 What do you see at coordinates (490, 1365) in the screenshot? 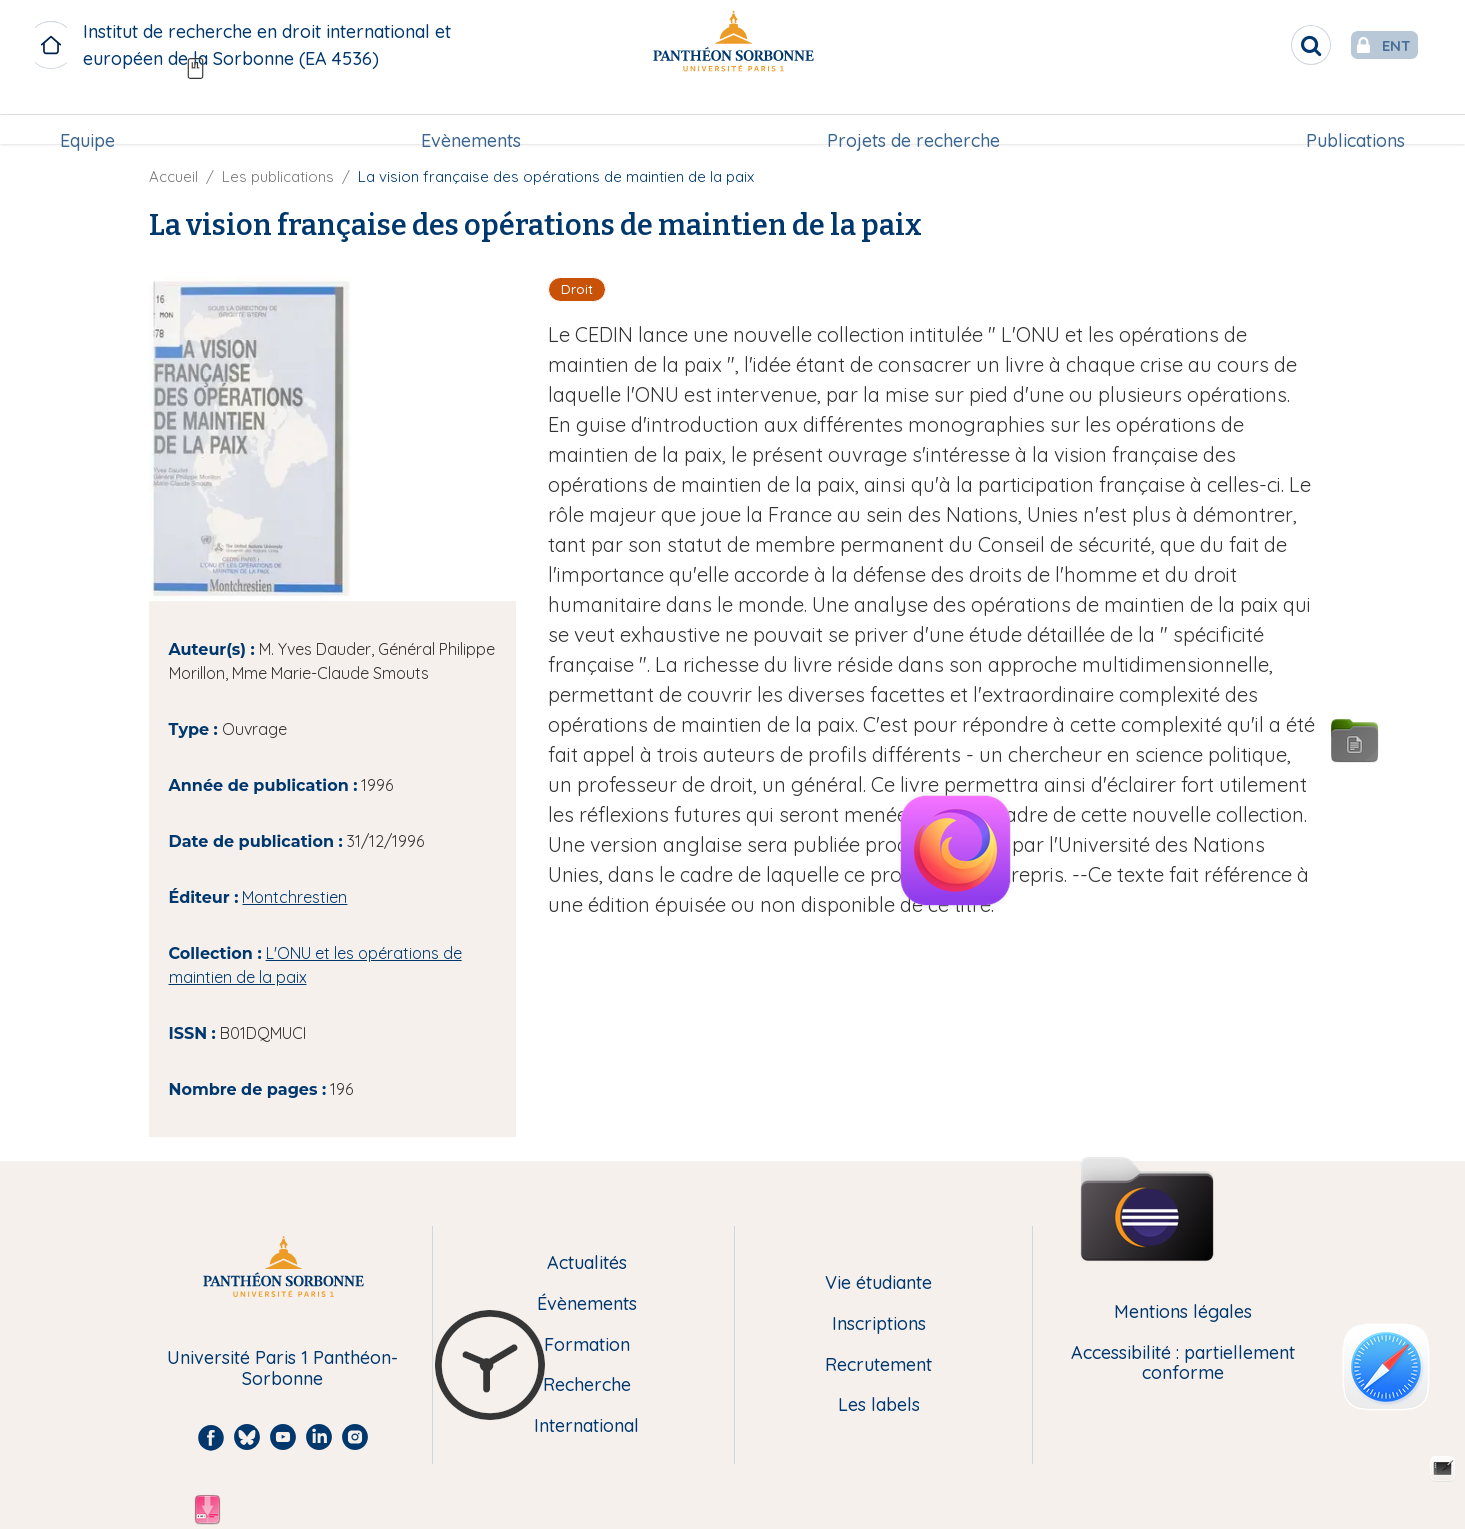
I see `open the clock app` at bounding box center [490, 1365].